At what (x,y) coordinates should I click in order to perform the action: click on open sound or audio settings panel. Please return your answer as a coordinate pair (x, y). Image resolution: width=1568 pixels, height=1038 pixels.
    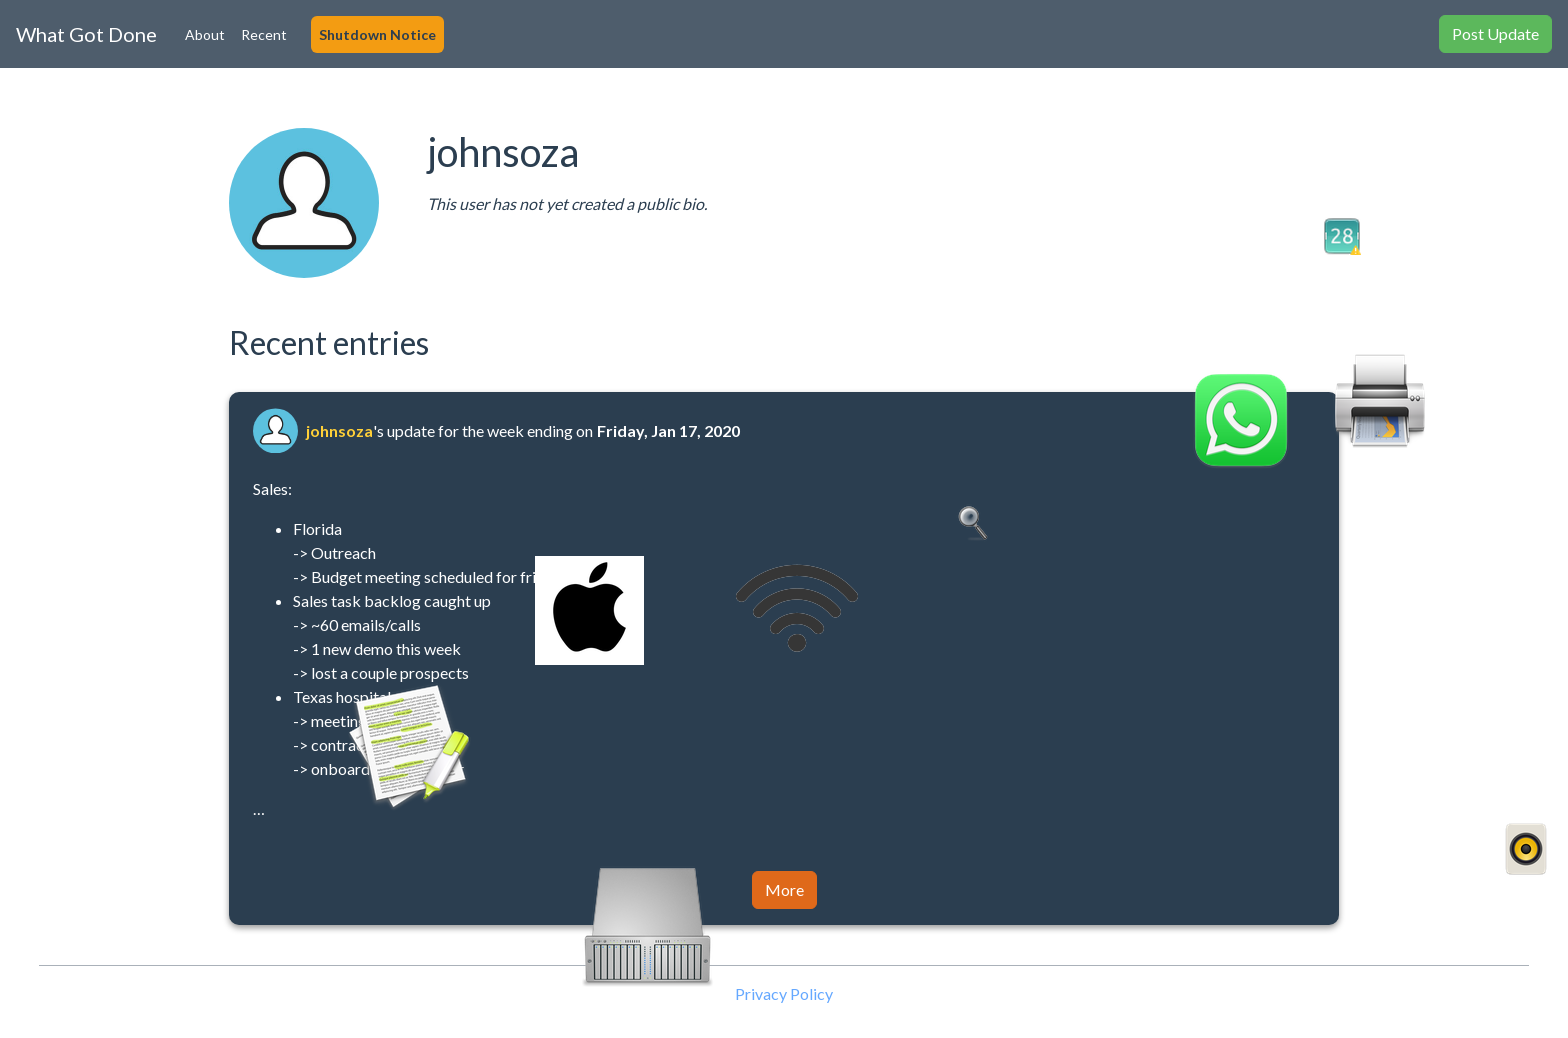
    Looking at the image, I should click on (1526, 849).